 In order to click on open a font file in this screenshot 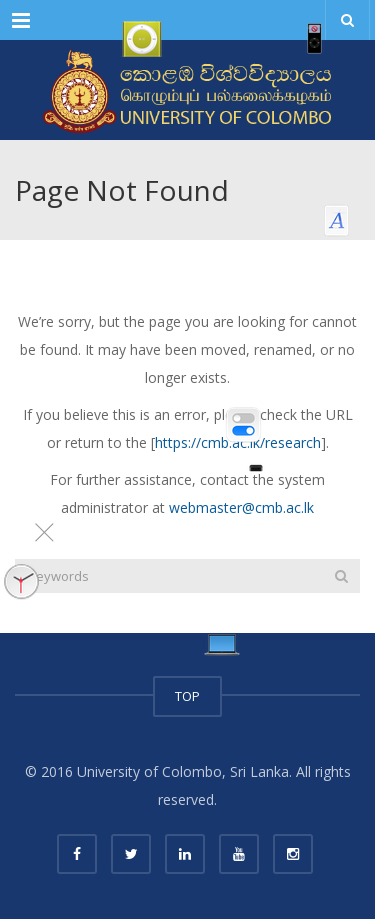, I will do `click(336, 220)`.